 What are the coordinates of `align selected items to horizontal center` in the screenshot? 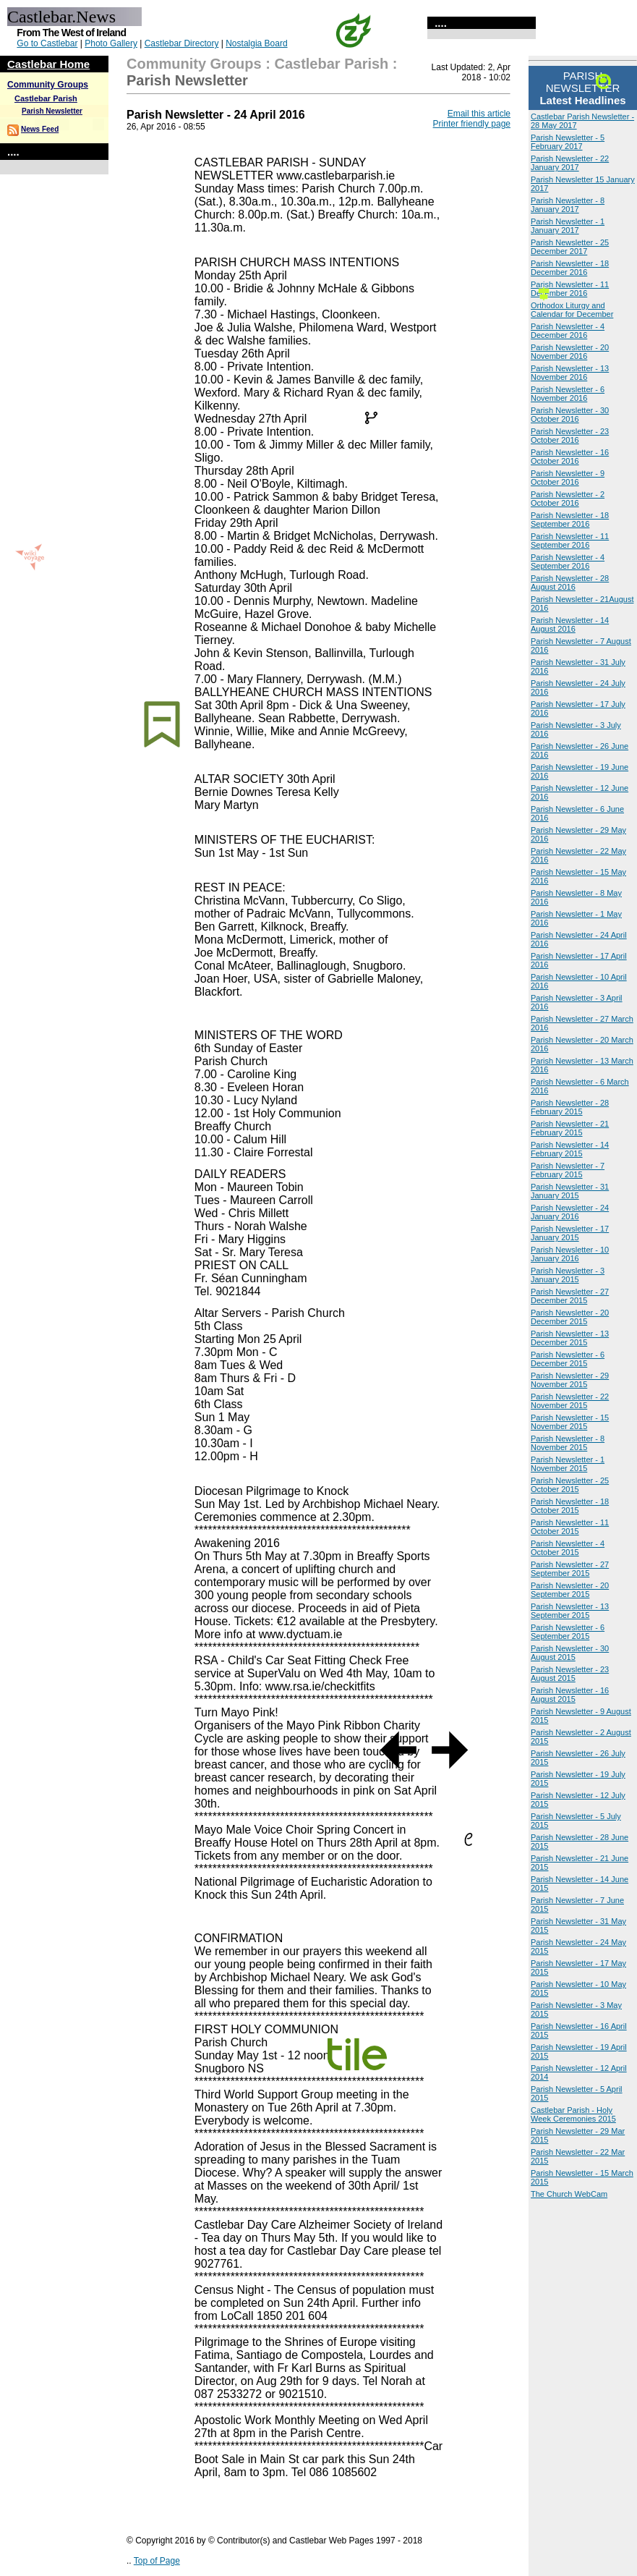 It's located at (544, 294).